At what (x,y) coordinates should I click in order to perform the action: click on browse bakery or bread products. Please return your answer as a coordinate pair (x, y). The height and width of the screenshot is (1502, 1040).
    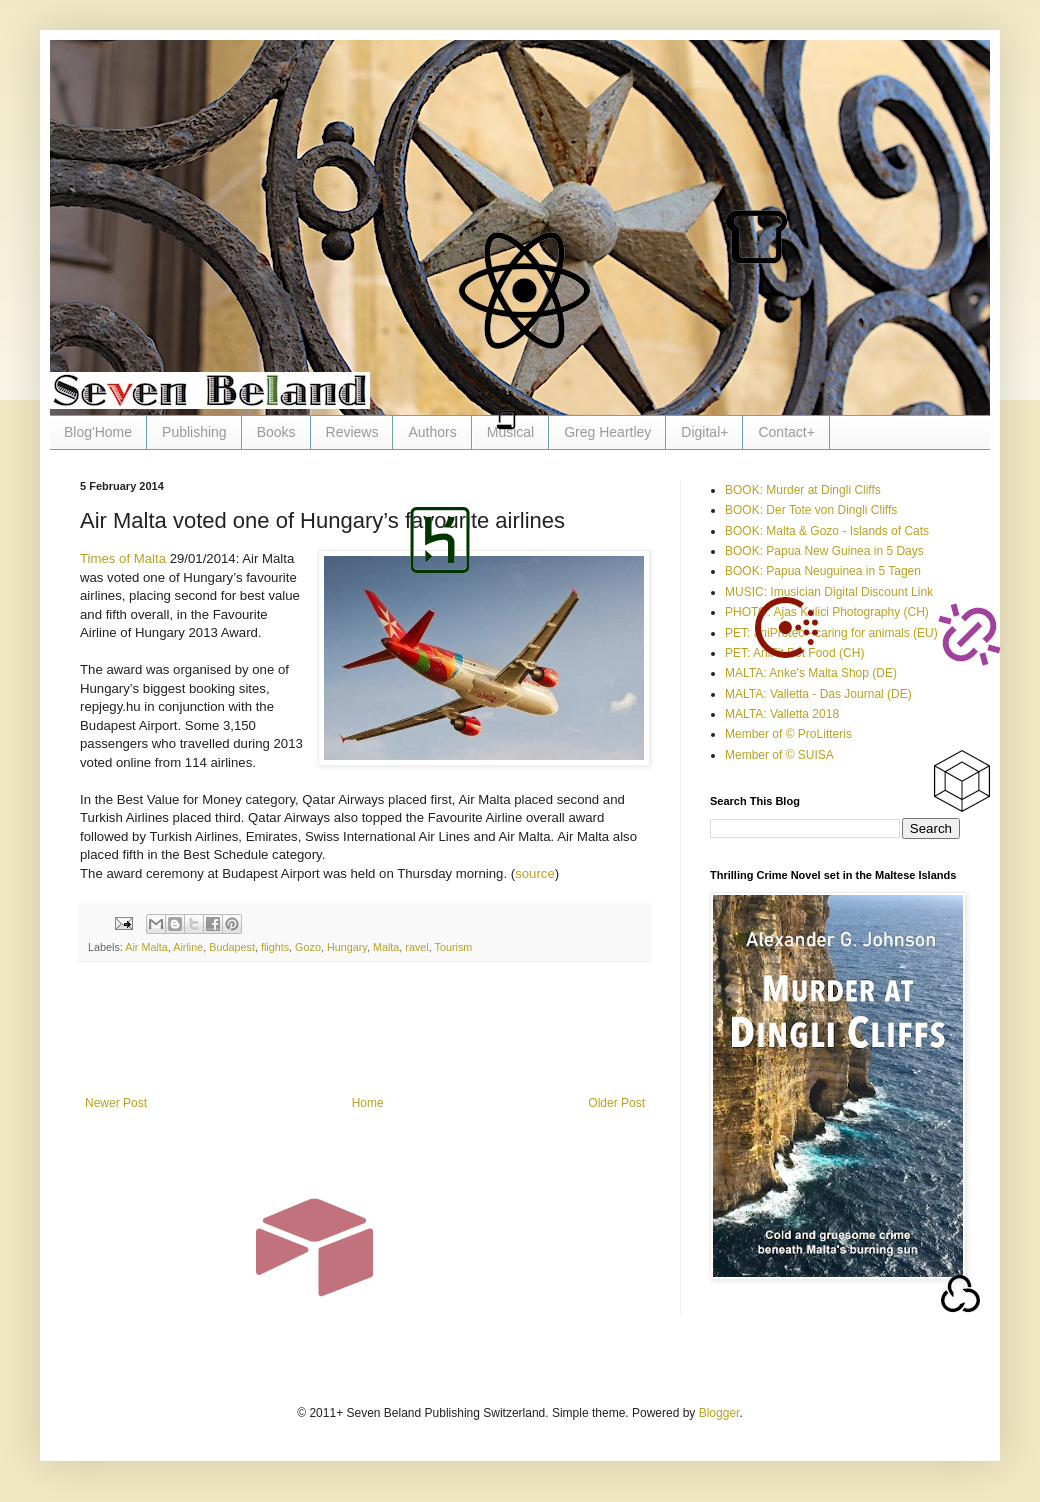
    Looking at the image, I should click on (756, 235).